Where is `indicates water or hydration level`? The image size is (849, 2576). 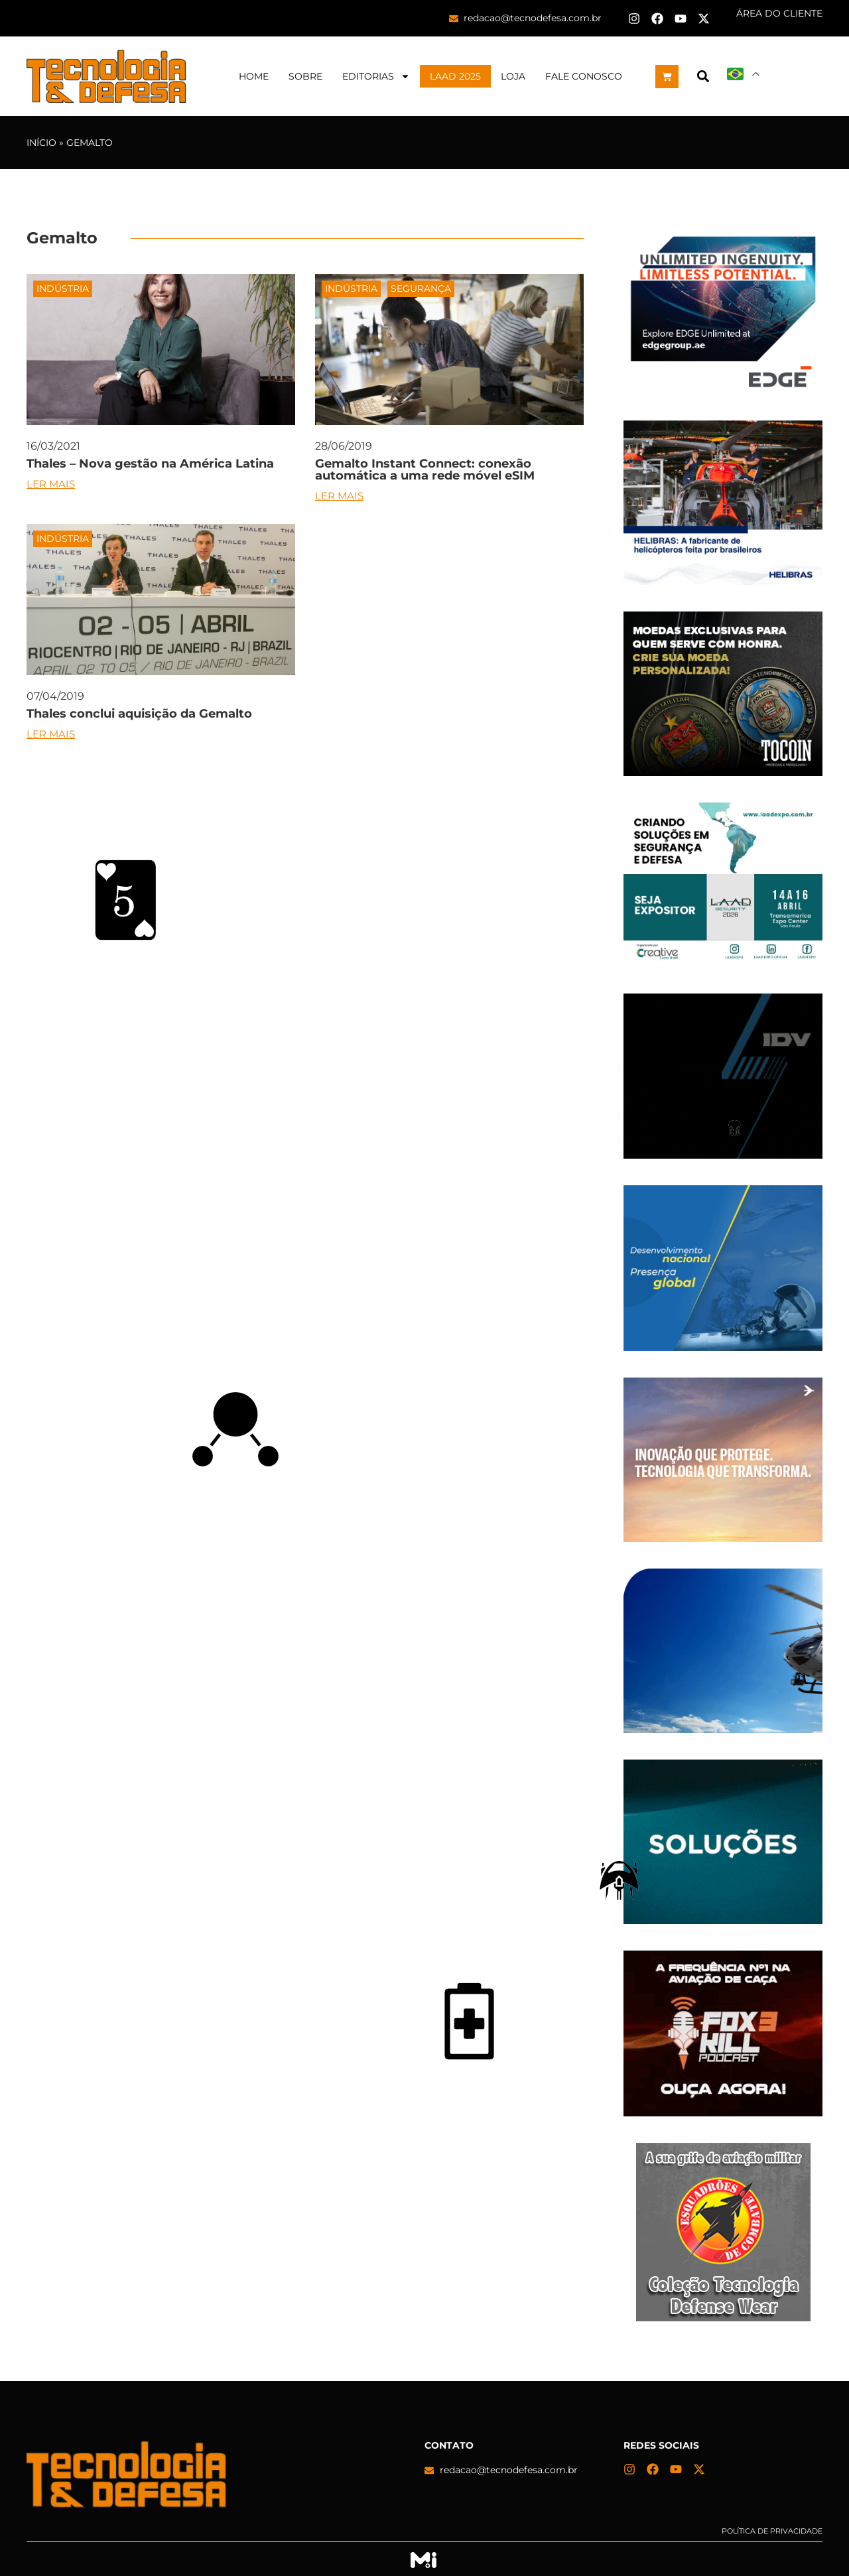
indicates water or hydration level is located at coordinates (235, 1429).